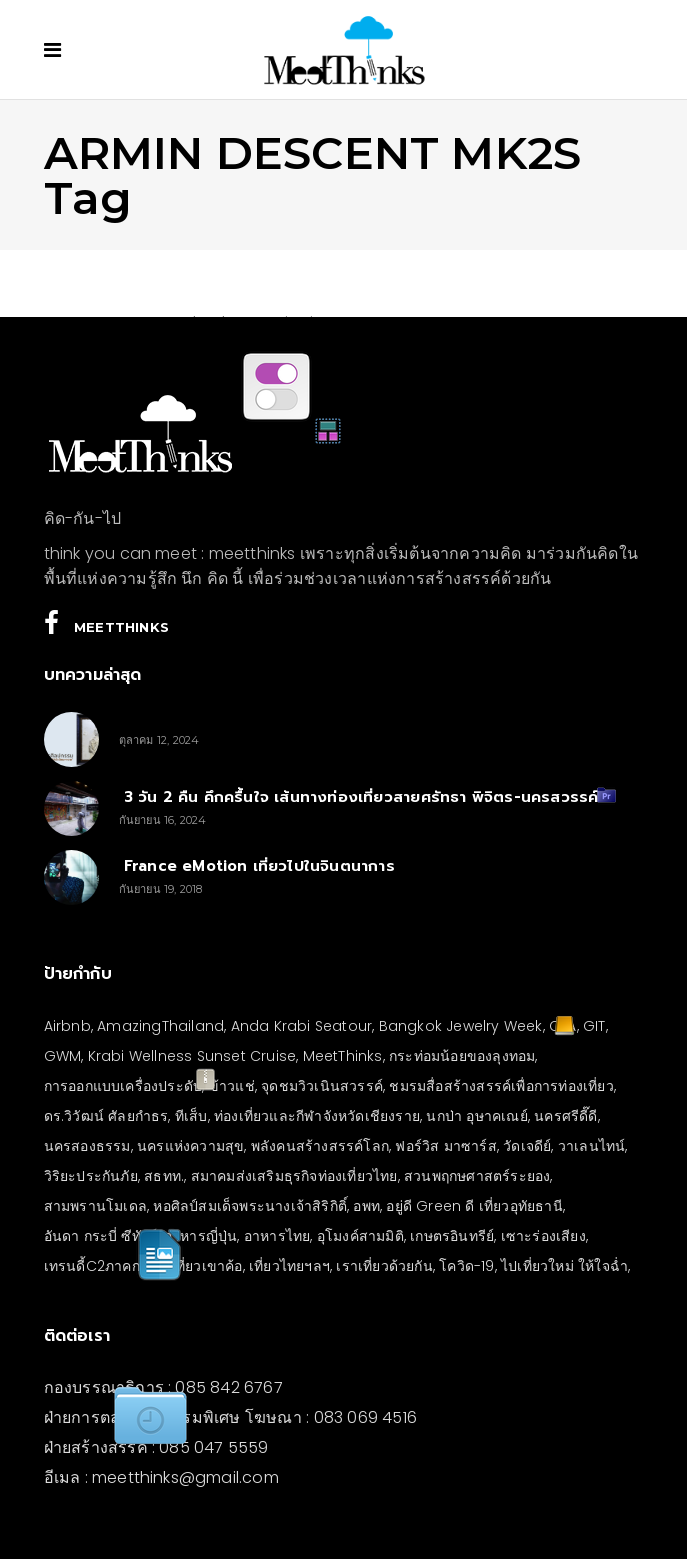 The width and height of the screenshot is (687, 1559). What do you see at coordinates (159, 1254) in the screenshot?
I see `open LibreOffice Writer application` at bounding box center [159, 1254].